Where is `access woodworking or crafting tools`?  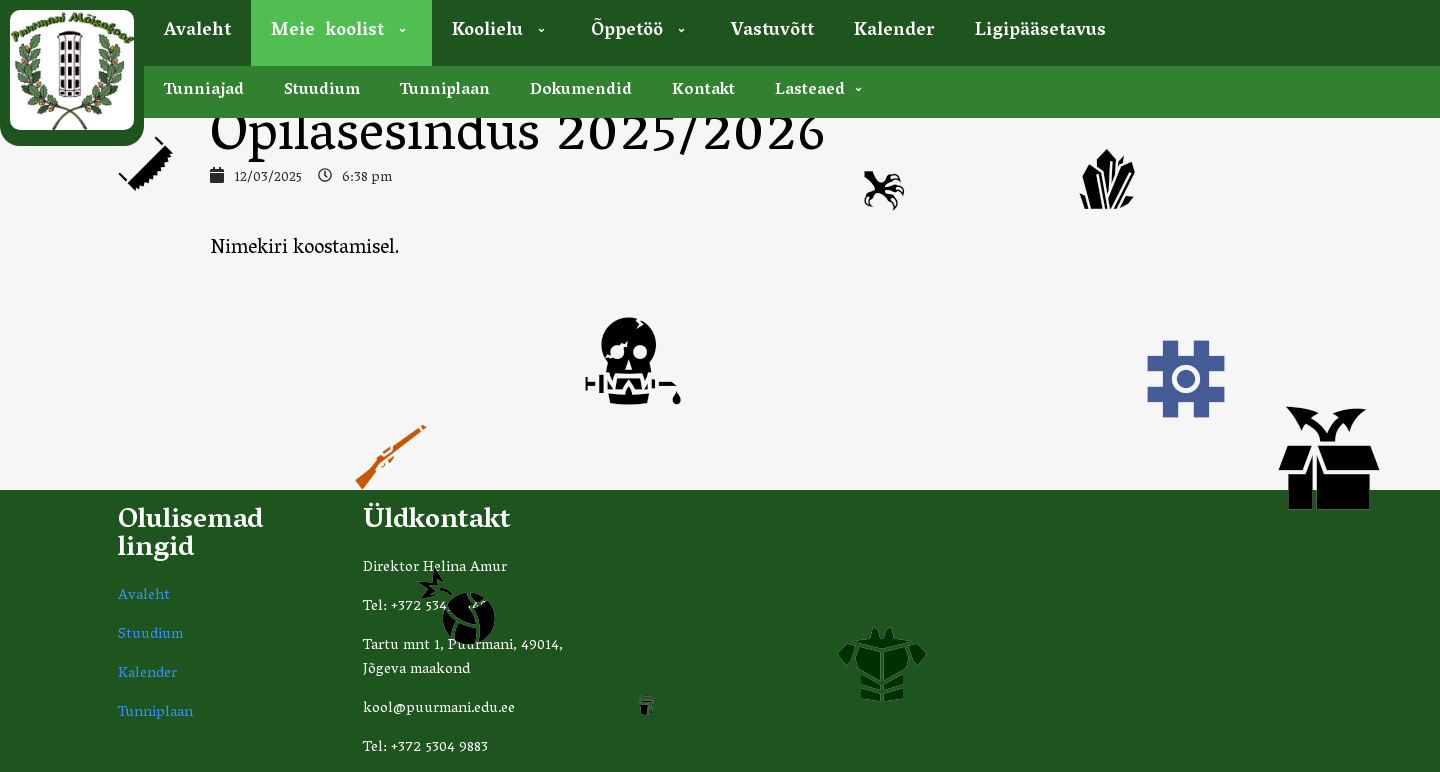 access woodworking or crafting tools is located at coordinates (146, 164).